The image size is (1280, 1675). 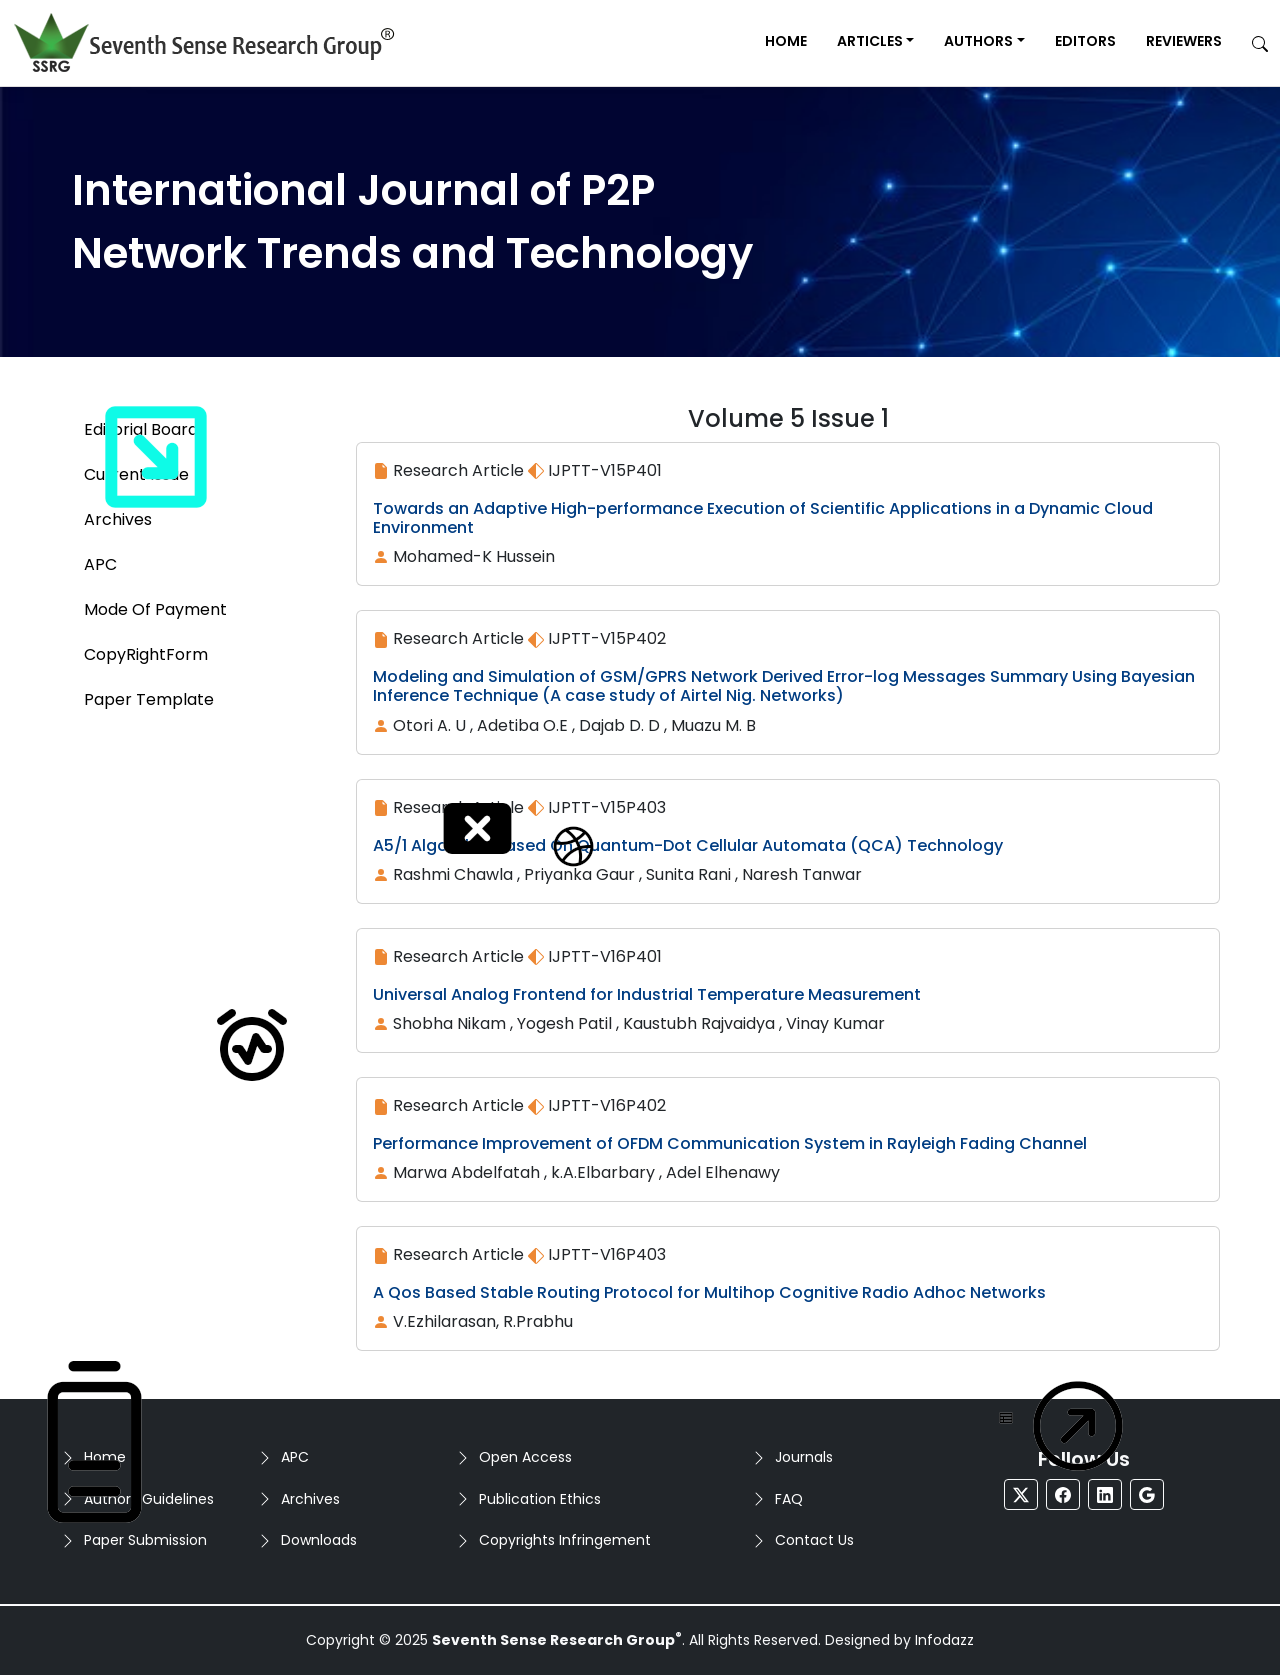 I want to click on open link in new tab or window, so click(x=1078, y=1426).